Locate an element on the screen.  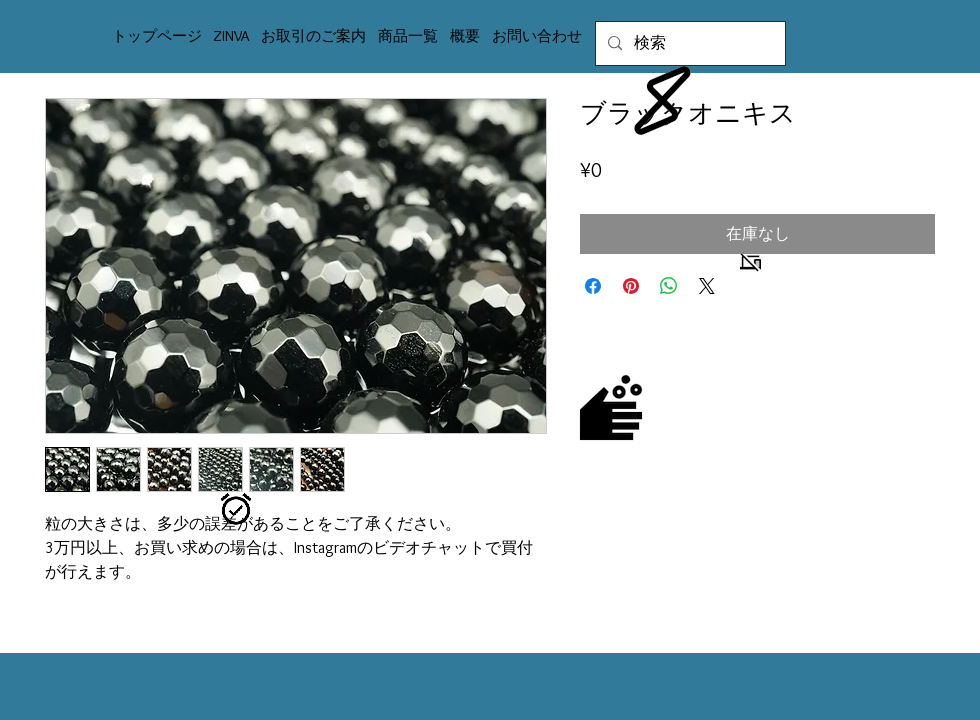
alarm is set and active is located at coordinates (236, 509).